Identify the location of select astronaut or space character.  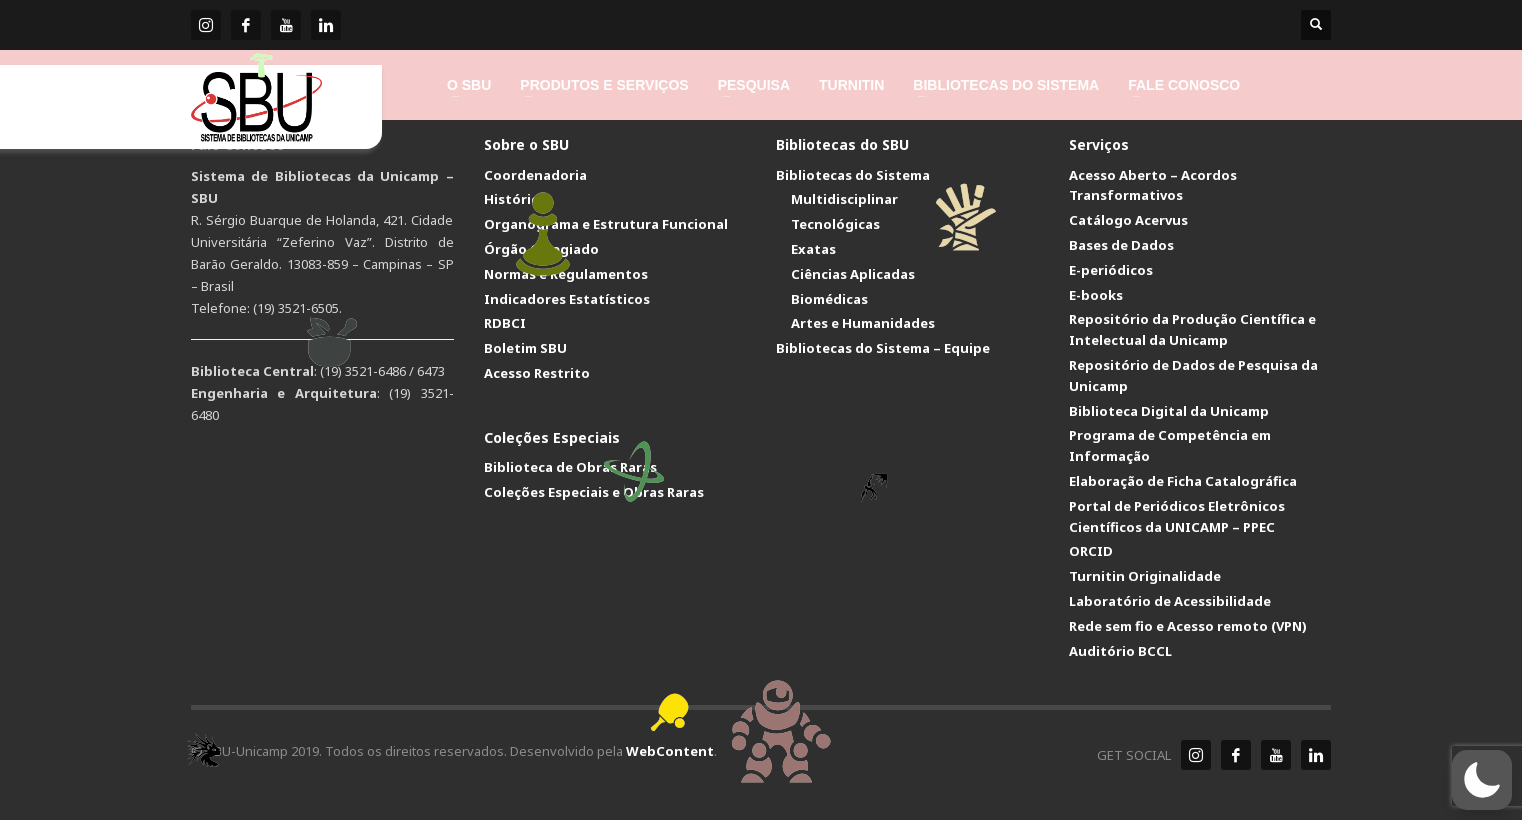
(779, 731).